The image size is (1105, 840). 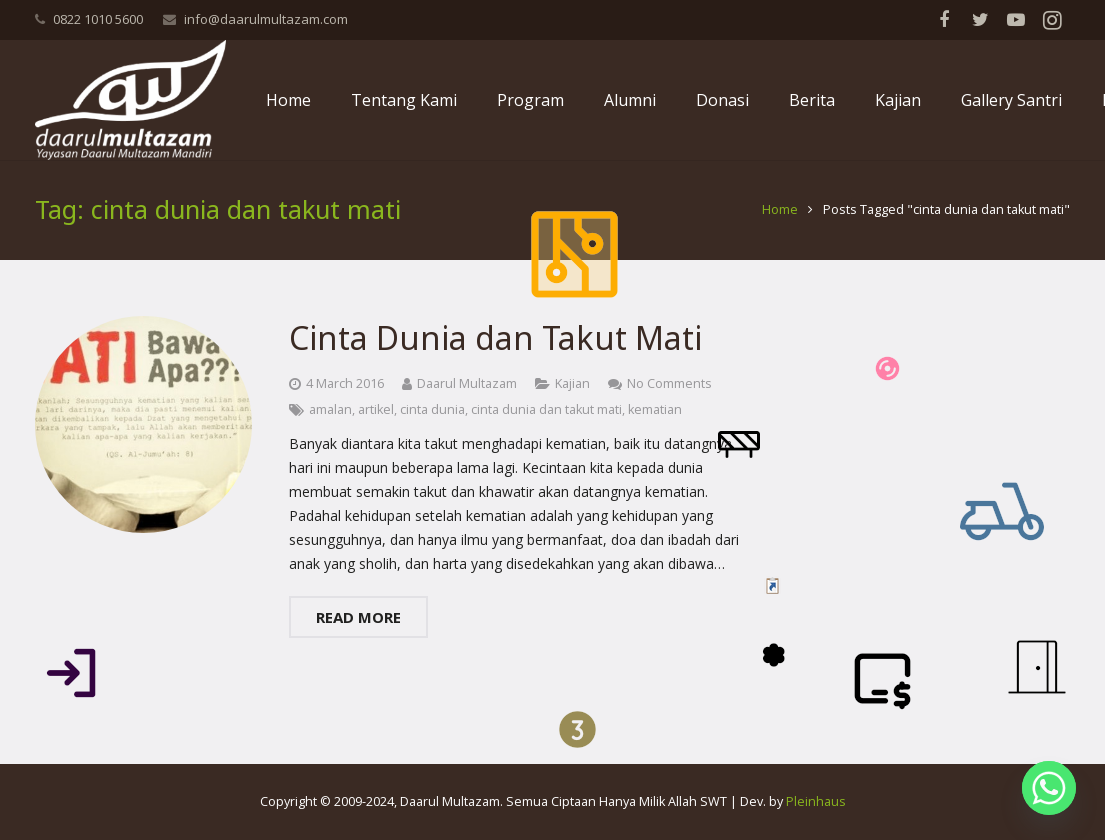 What do you see at coordinates (882, 678) in the screenshot?
I see `access tablet payment or billing settings` at bounding box center [882, 678].